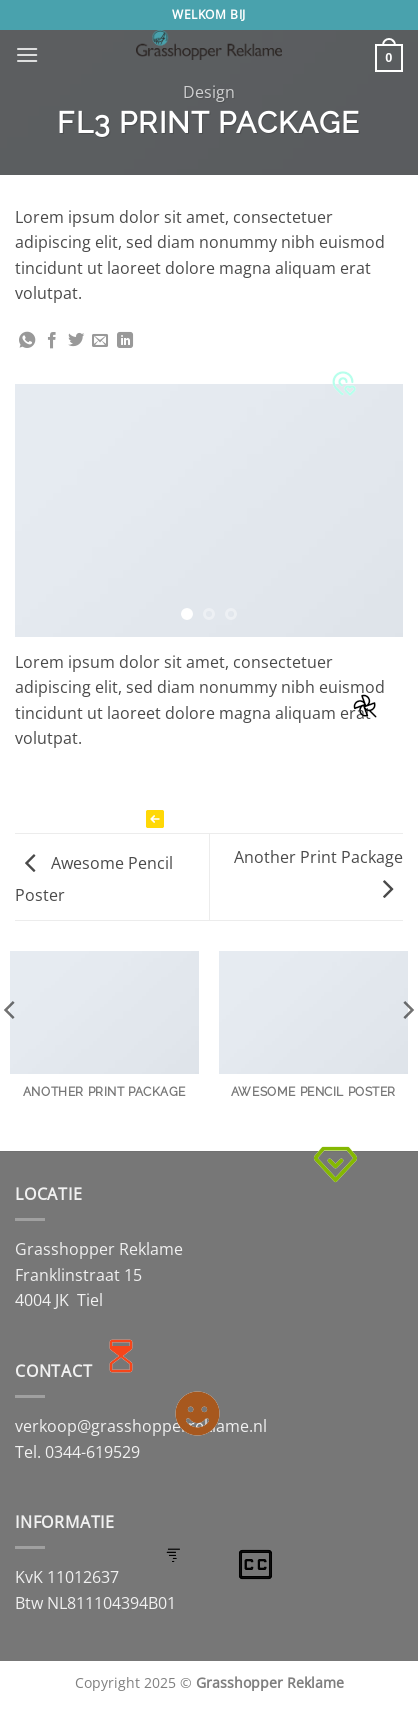  What do you see at coordinates (173, 1555) in the screenshot?
I see `indicates severe weather alert or tornado warning` at bounding box center [173, 1555].